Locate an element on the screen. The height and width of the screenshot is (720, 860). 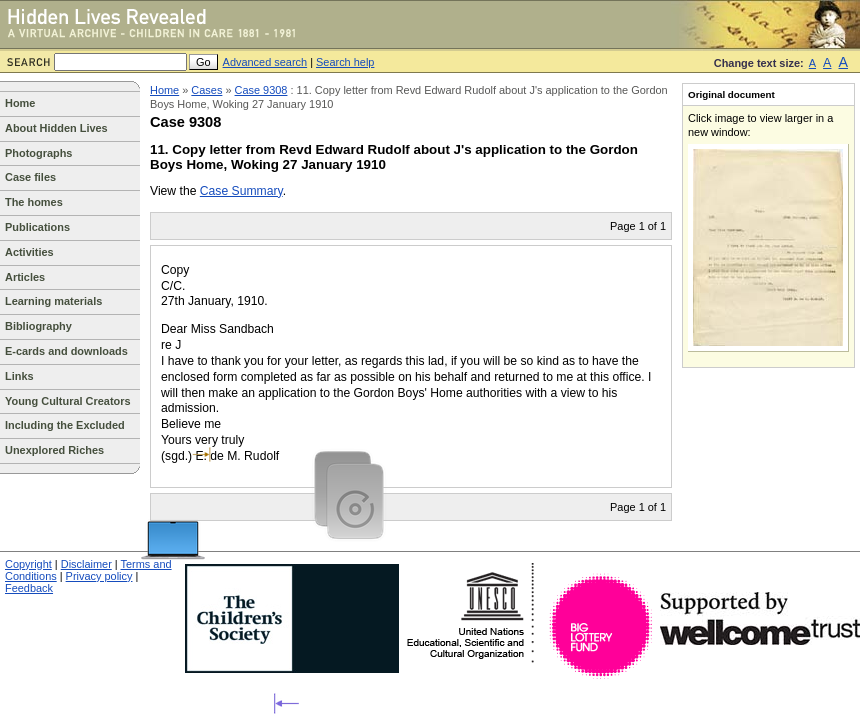
represents this macbook air device in system settings is located at coordinates (173, 537).